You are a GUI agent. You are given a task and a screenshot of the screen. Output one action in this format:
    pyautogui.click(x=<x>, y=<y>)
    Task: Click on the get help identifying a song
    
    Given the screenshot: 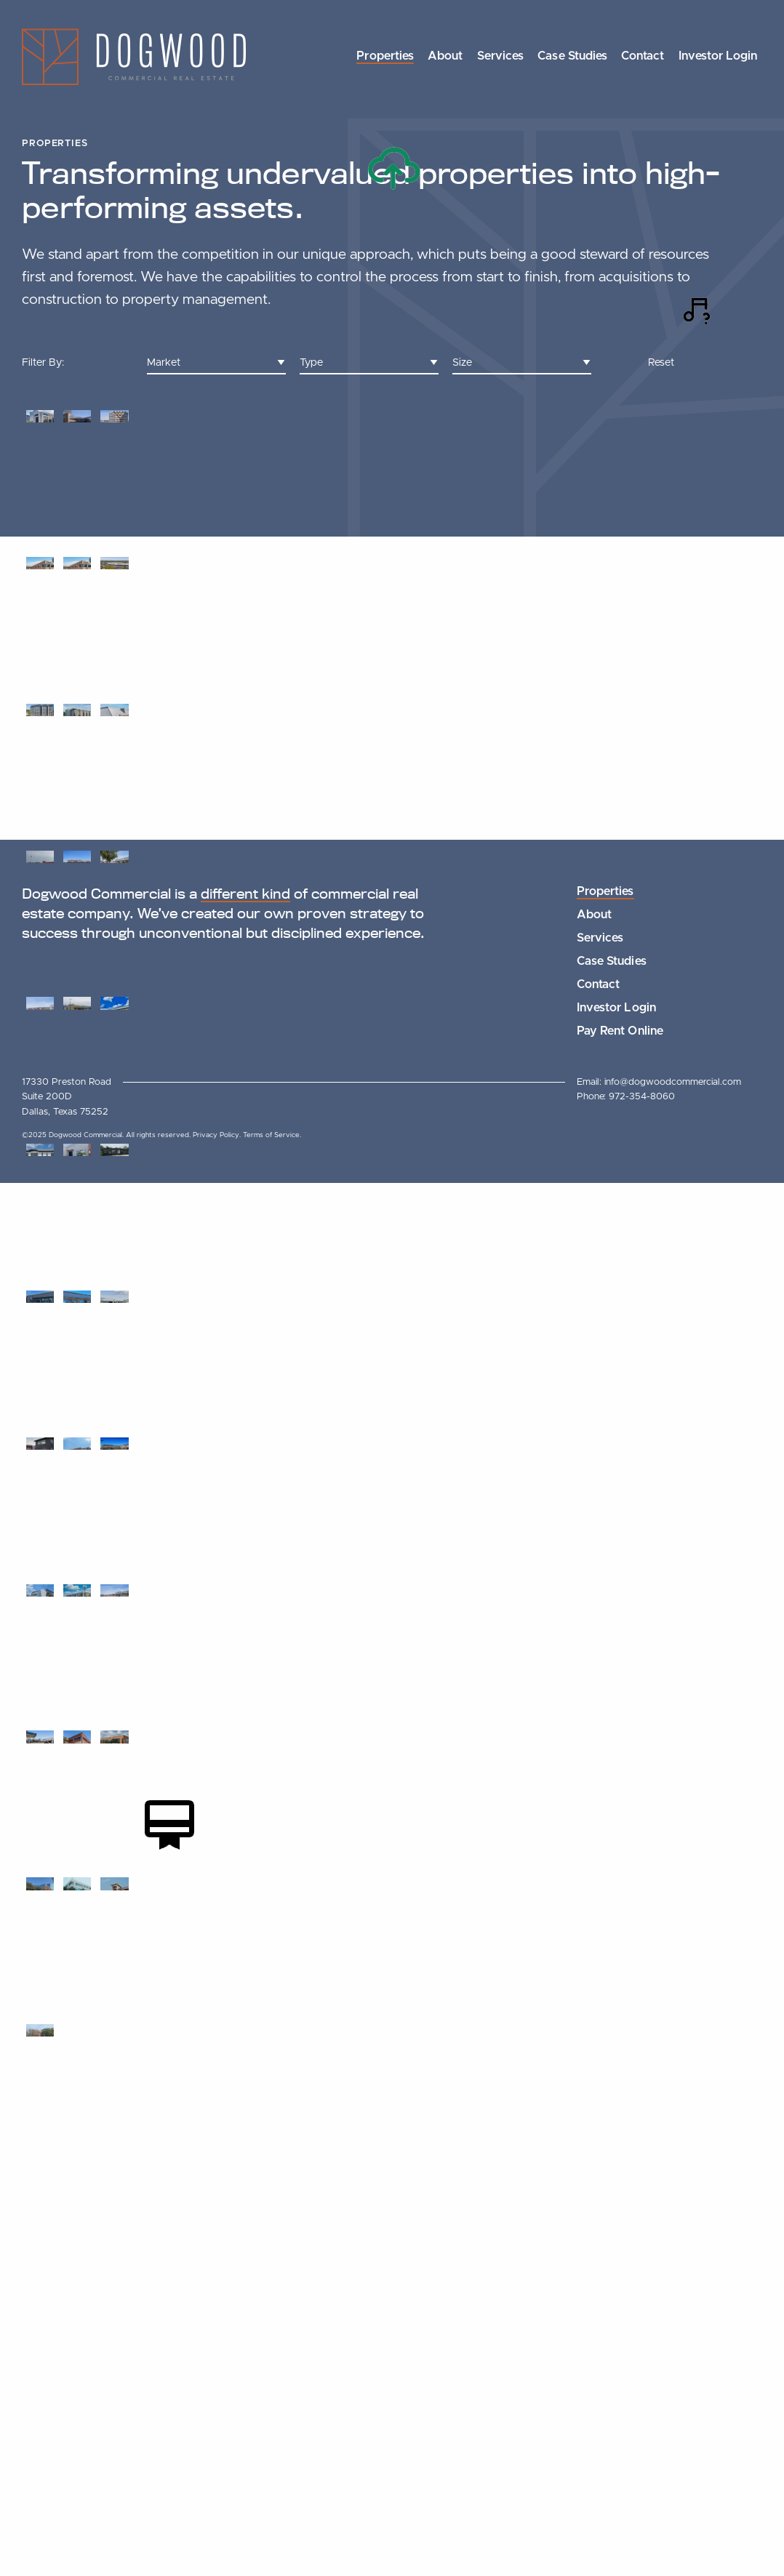 What is the action you would take?
    pyautogui.click(x=697, y=310)
    